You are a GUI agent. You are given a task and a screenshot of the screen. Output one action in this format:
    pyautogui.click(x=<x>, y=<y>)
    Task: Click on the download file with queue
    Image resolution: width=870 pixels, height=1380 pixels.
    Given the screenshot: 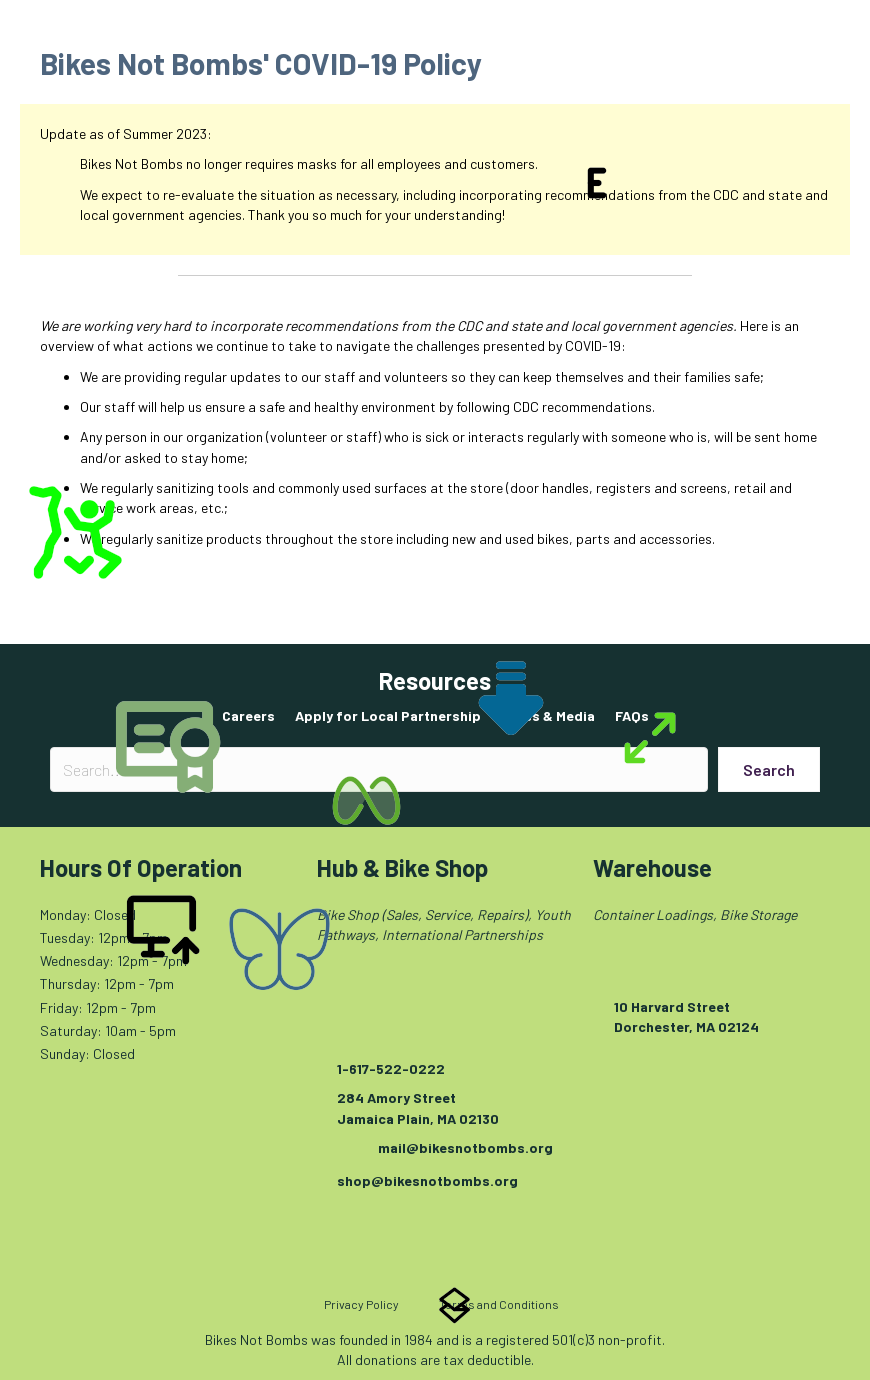 What is the action you would take?
    pyautogui.click(x=511, y=699)
    